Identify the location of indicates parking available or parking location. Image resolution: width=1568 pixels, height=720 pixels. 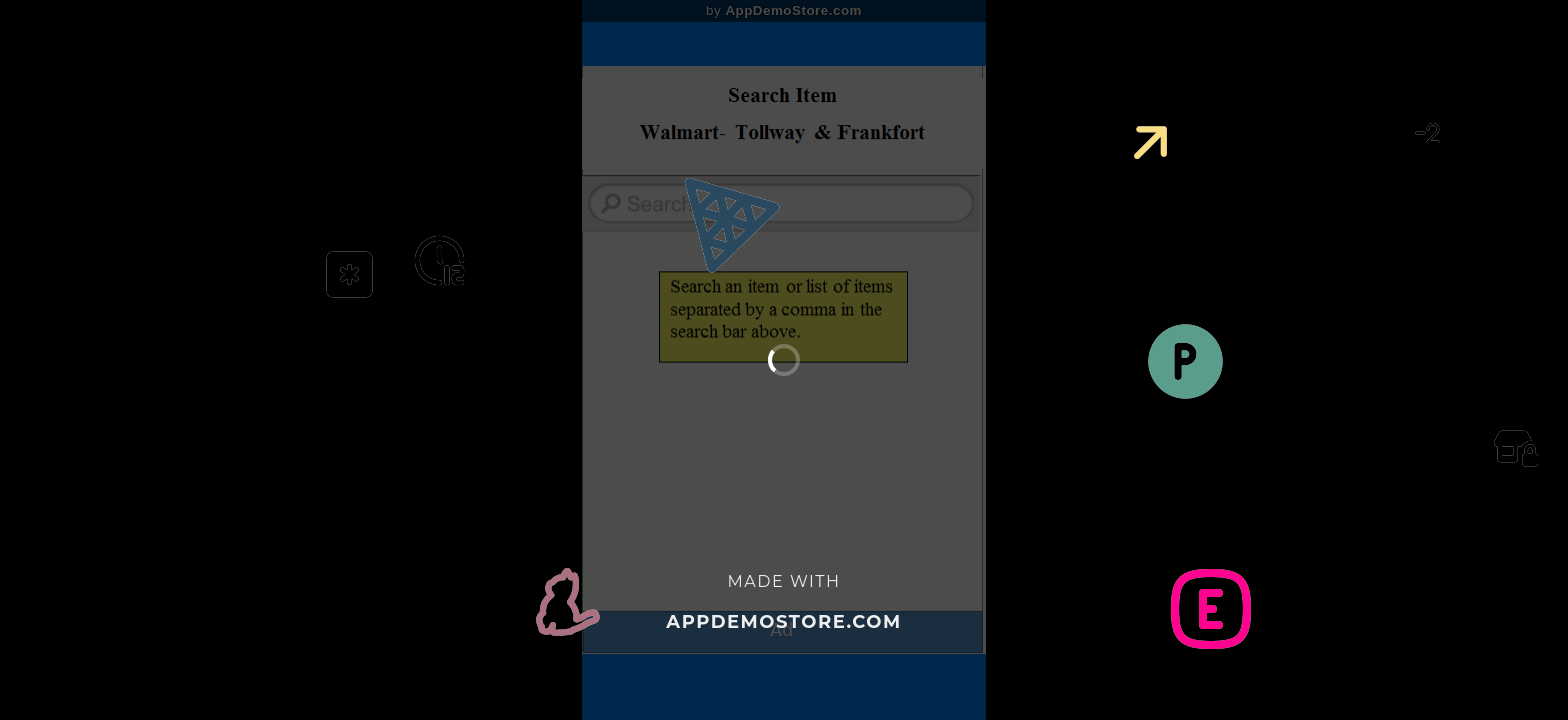
(1185, 361).